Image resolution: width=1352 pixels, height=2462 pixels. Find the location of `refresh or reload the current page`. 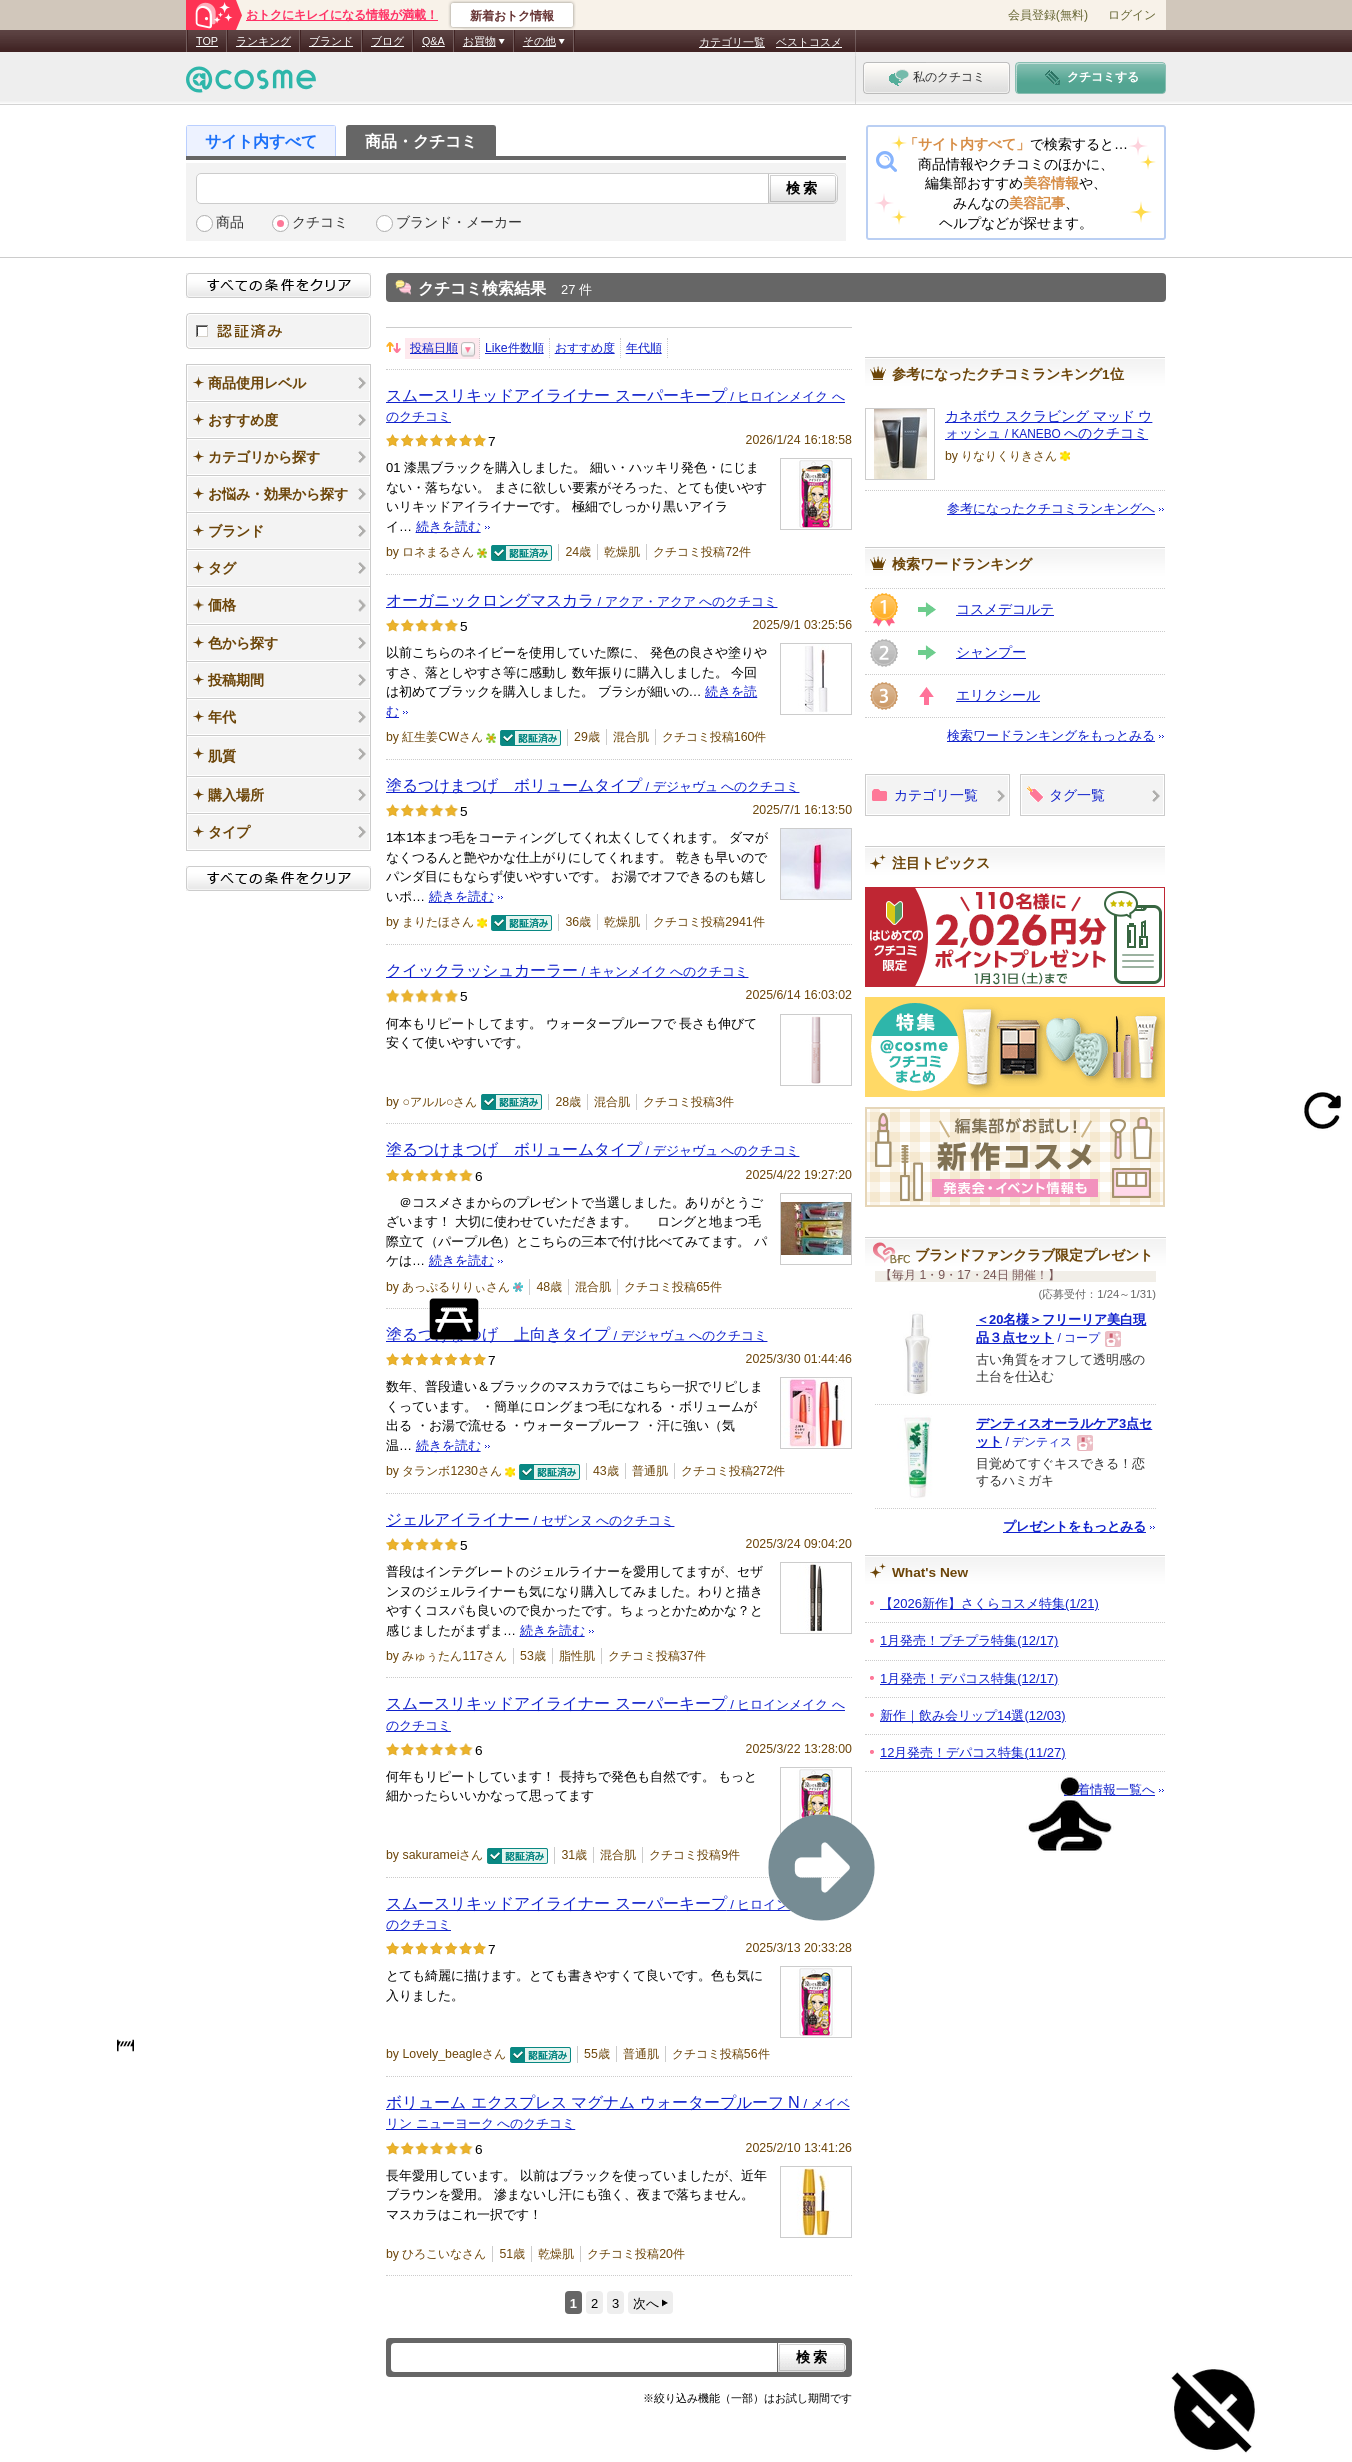

refresh or reload the current page is located at coordinates (1322, 1110).